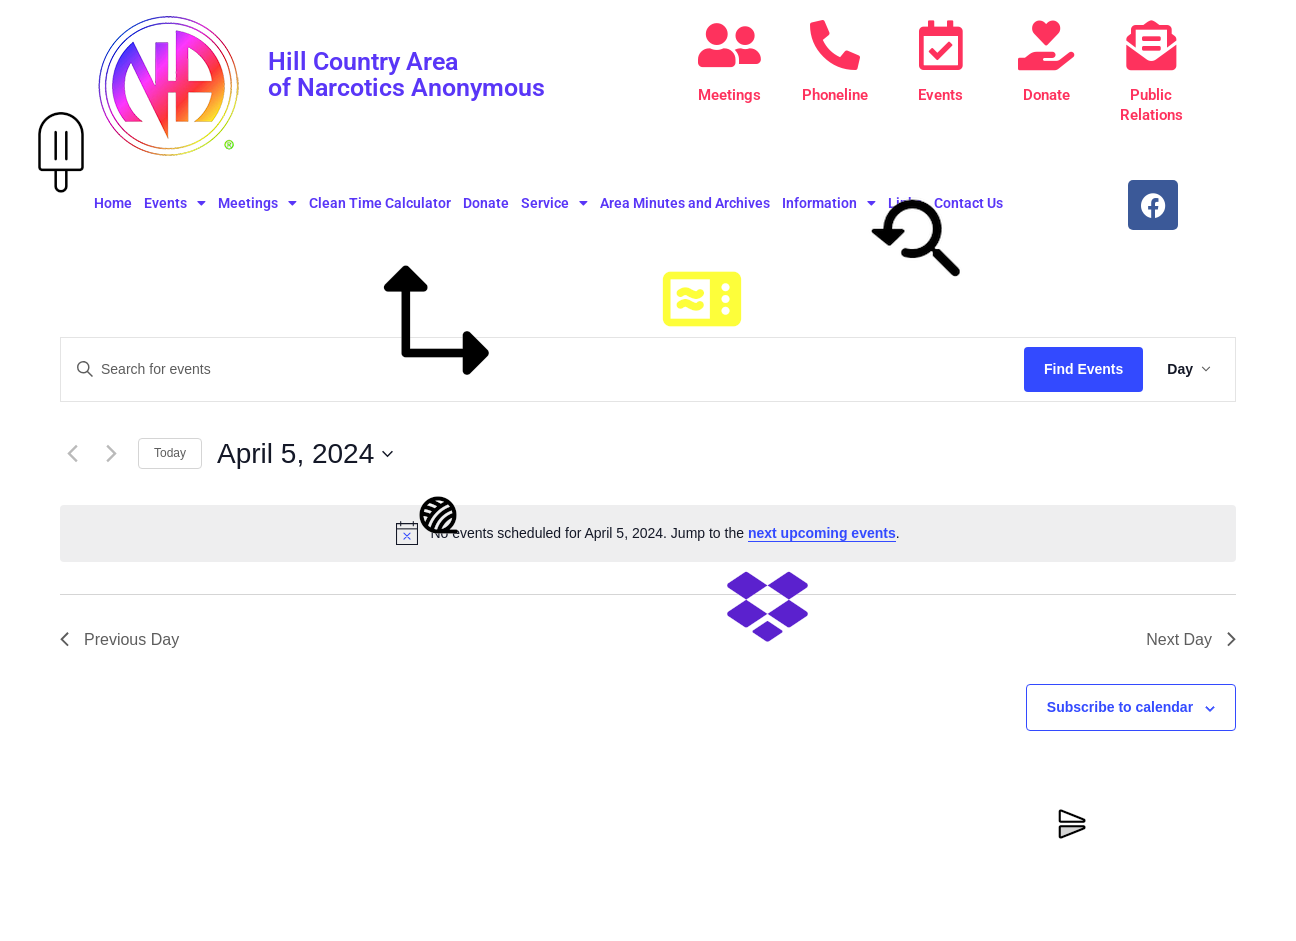 The image size is (1296, 941). I want to click on indicates a vector path or directional flow, so click(432, 318).